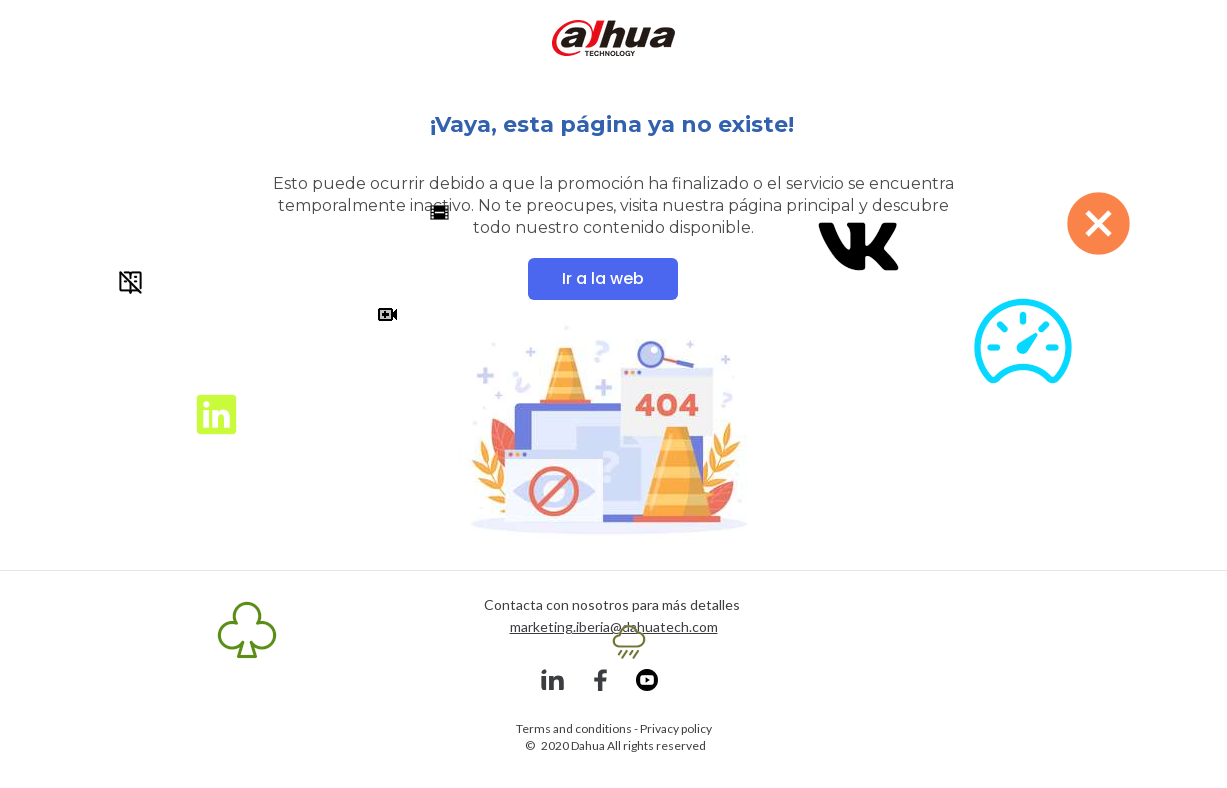  What do you see at coordinates (1023, 341) in the screenshot?
I see `view performance or speed metrics` at bounding box center [1023, 341].